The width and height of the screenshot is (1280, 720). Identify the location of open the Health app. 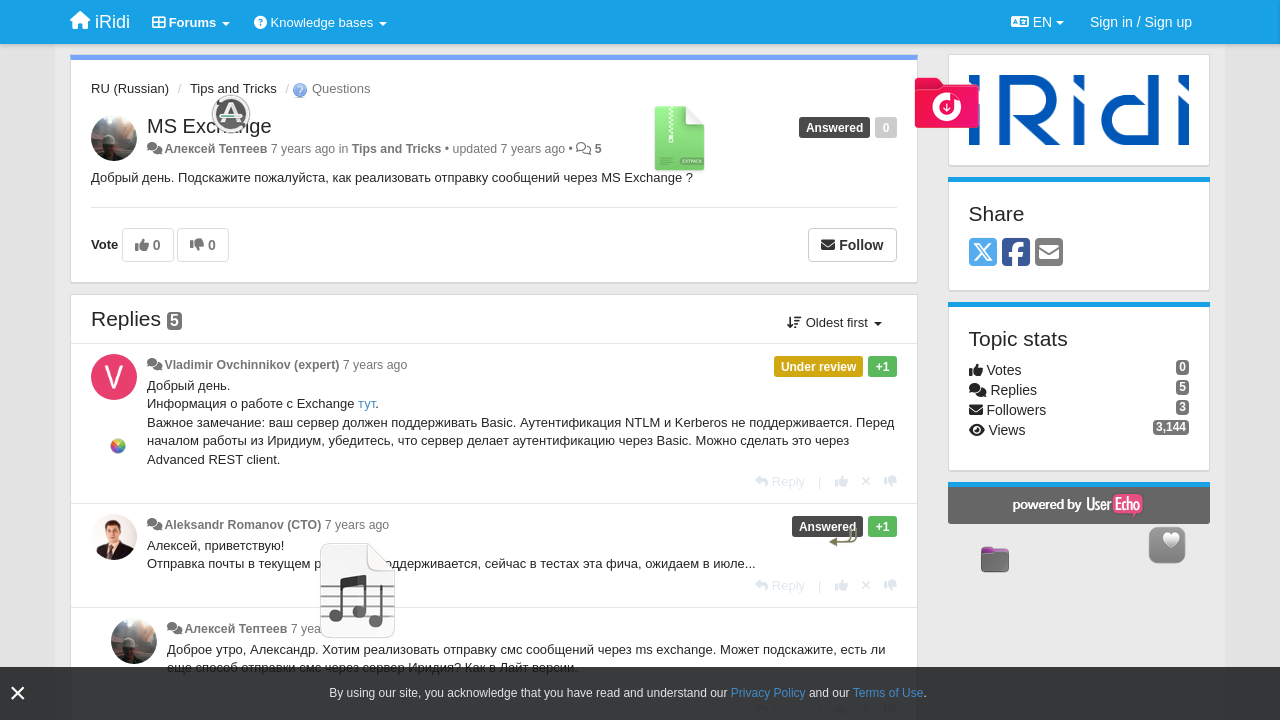
(1167, 545).